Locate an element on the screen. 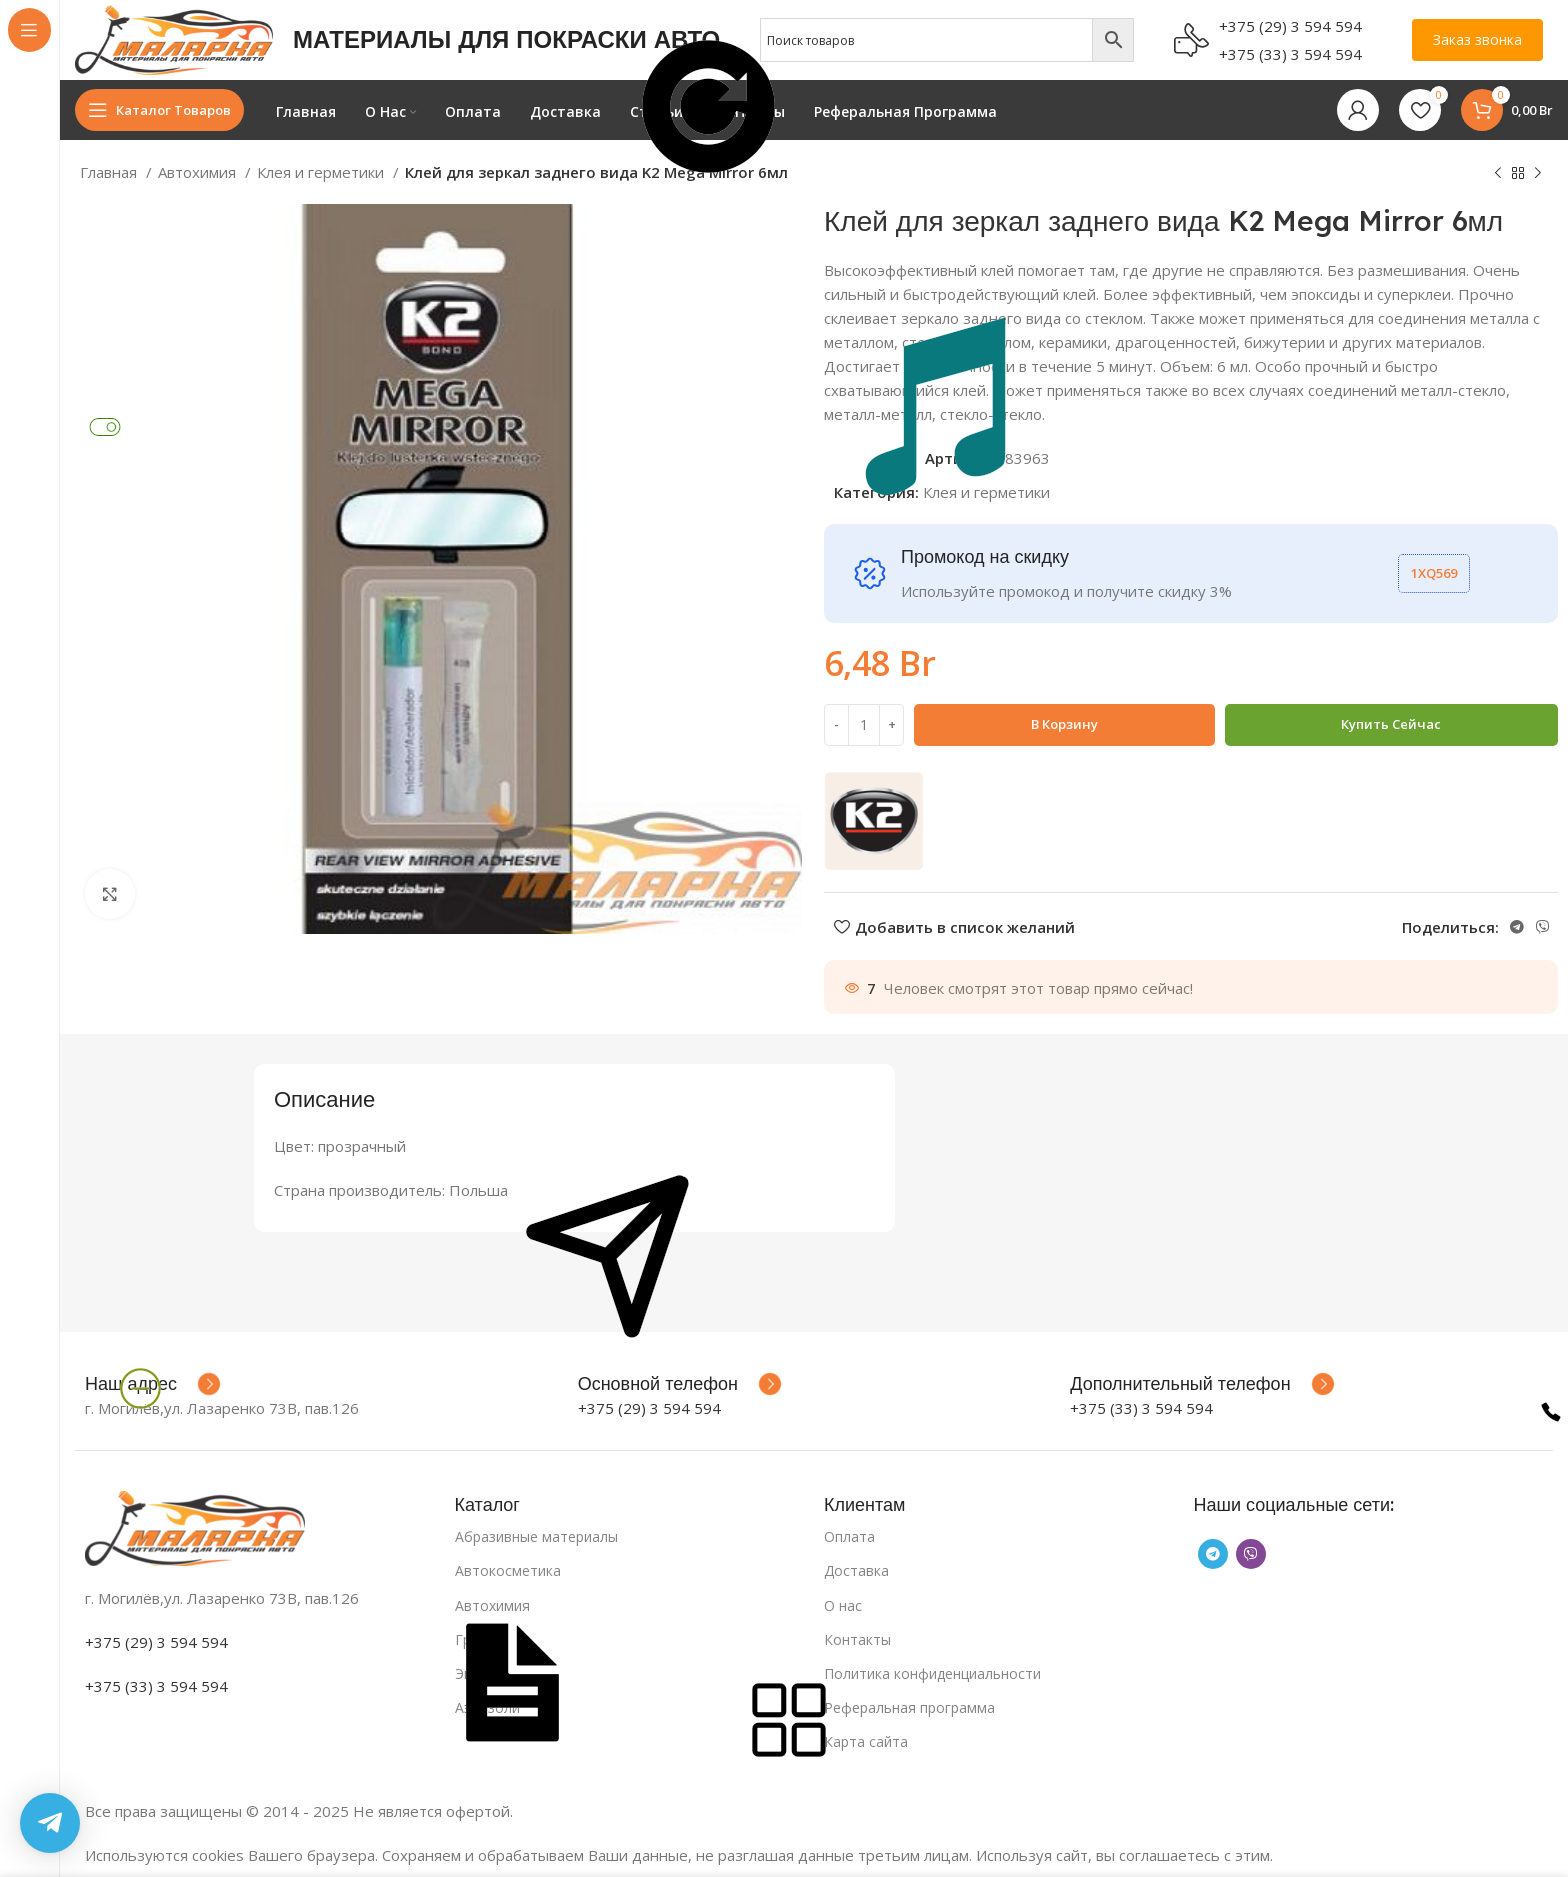 This screenshot has height=1877, width=1568. make a phone call is located at coordinates (1551, 1412).